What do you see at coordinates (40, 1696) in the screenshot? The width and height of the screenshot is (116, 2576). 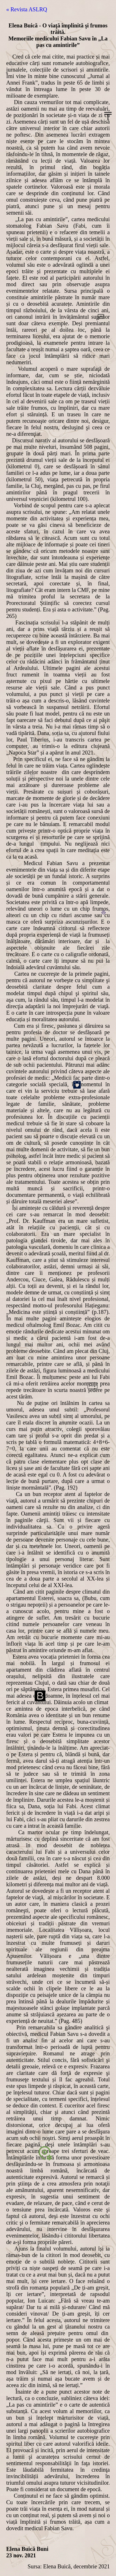 I see `apply bold formatting to selected text` at bounding box center [40, 1696].